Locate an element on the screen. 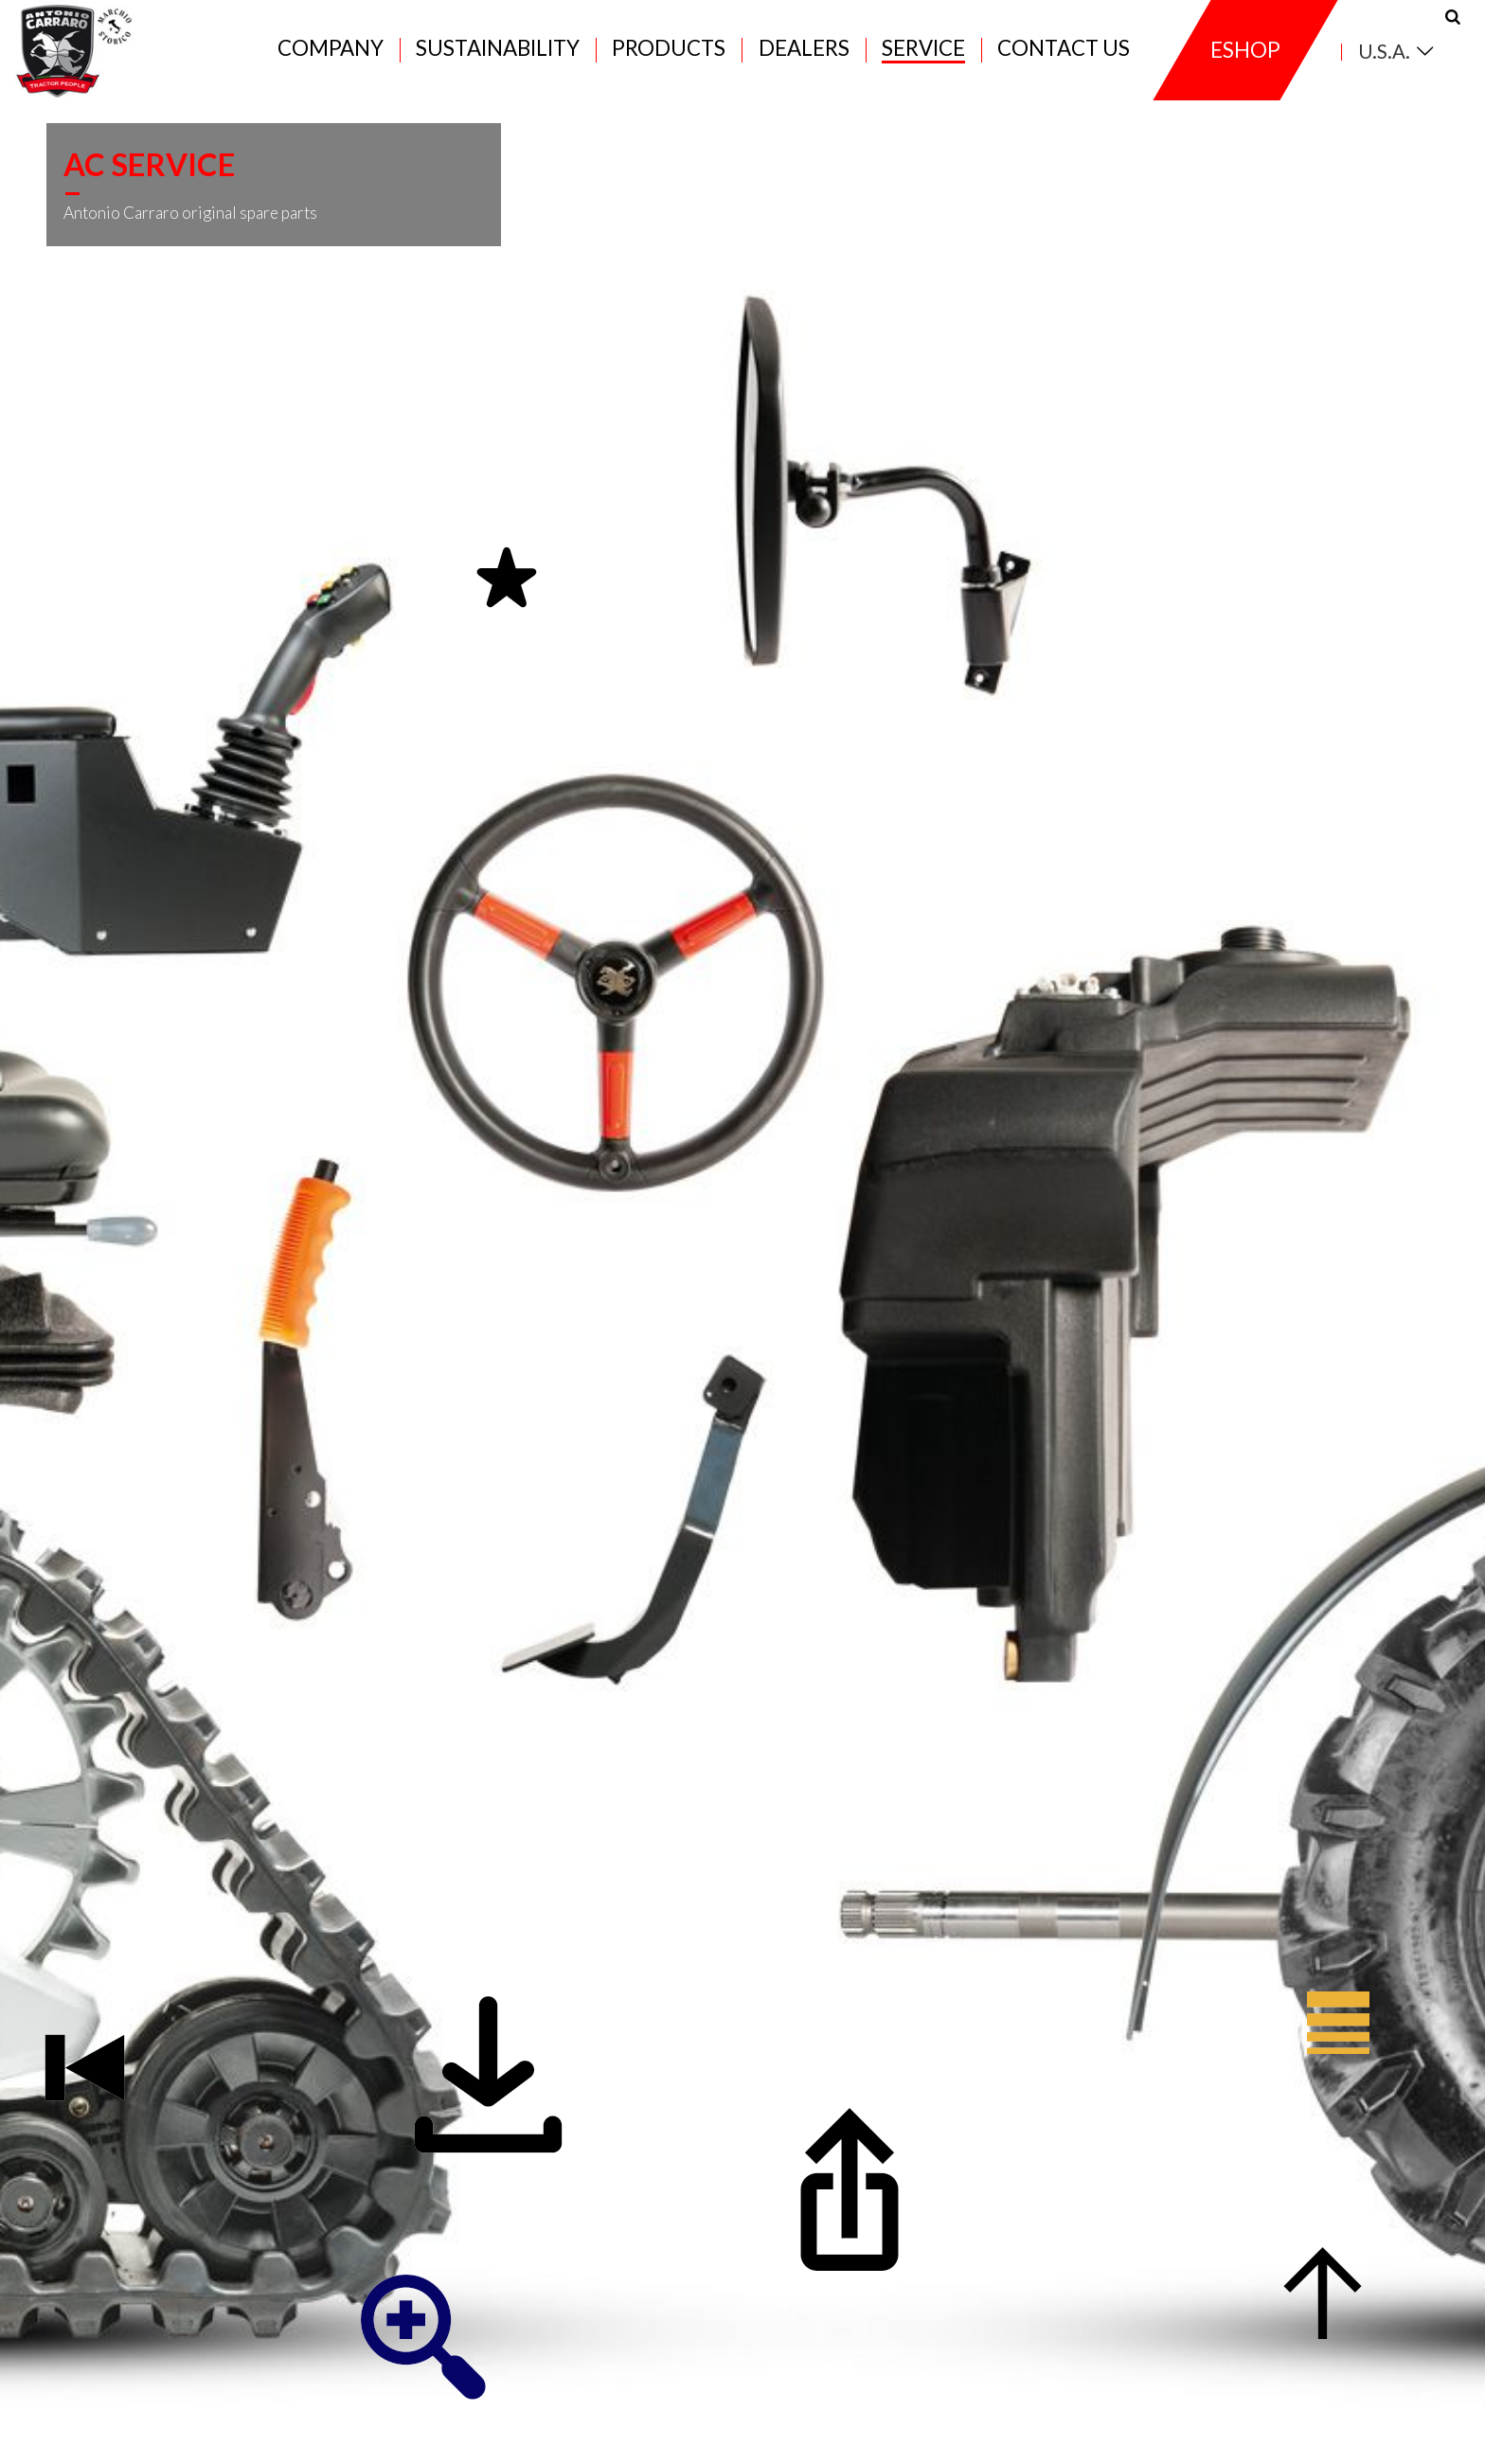 The height and width of the screenshot is (2464, 1485). adjust line or stroke thickness is located at coordinates (1338, 2023).